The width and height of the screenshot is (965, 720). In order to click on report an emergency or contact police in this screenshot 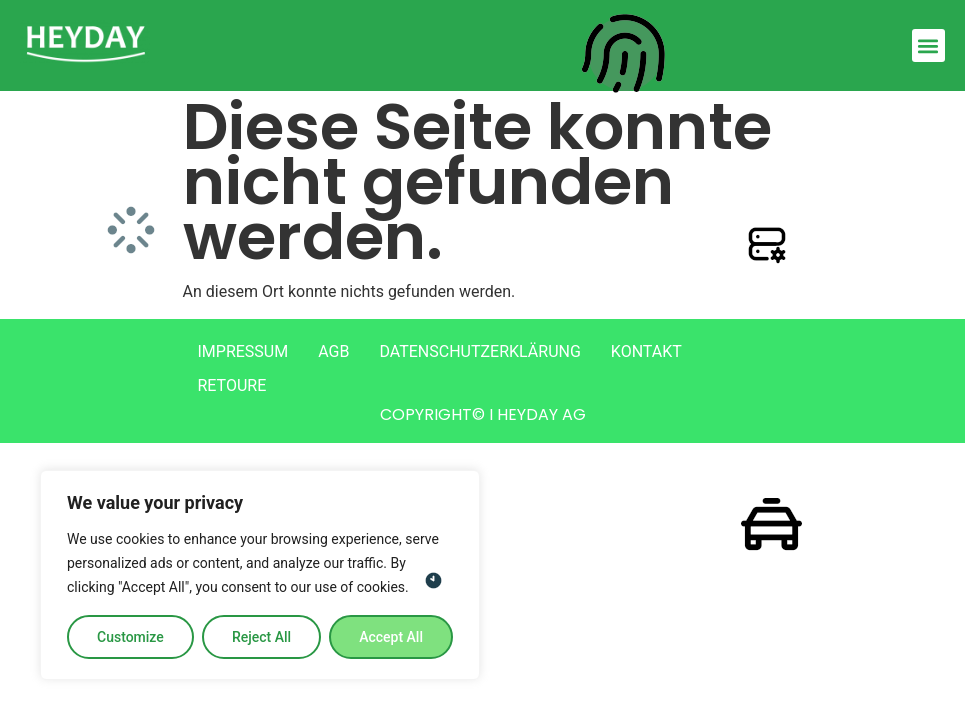, I will do `click(771, 527)`.